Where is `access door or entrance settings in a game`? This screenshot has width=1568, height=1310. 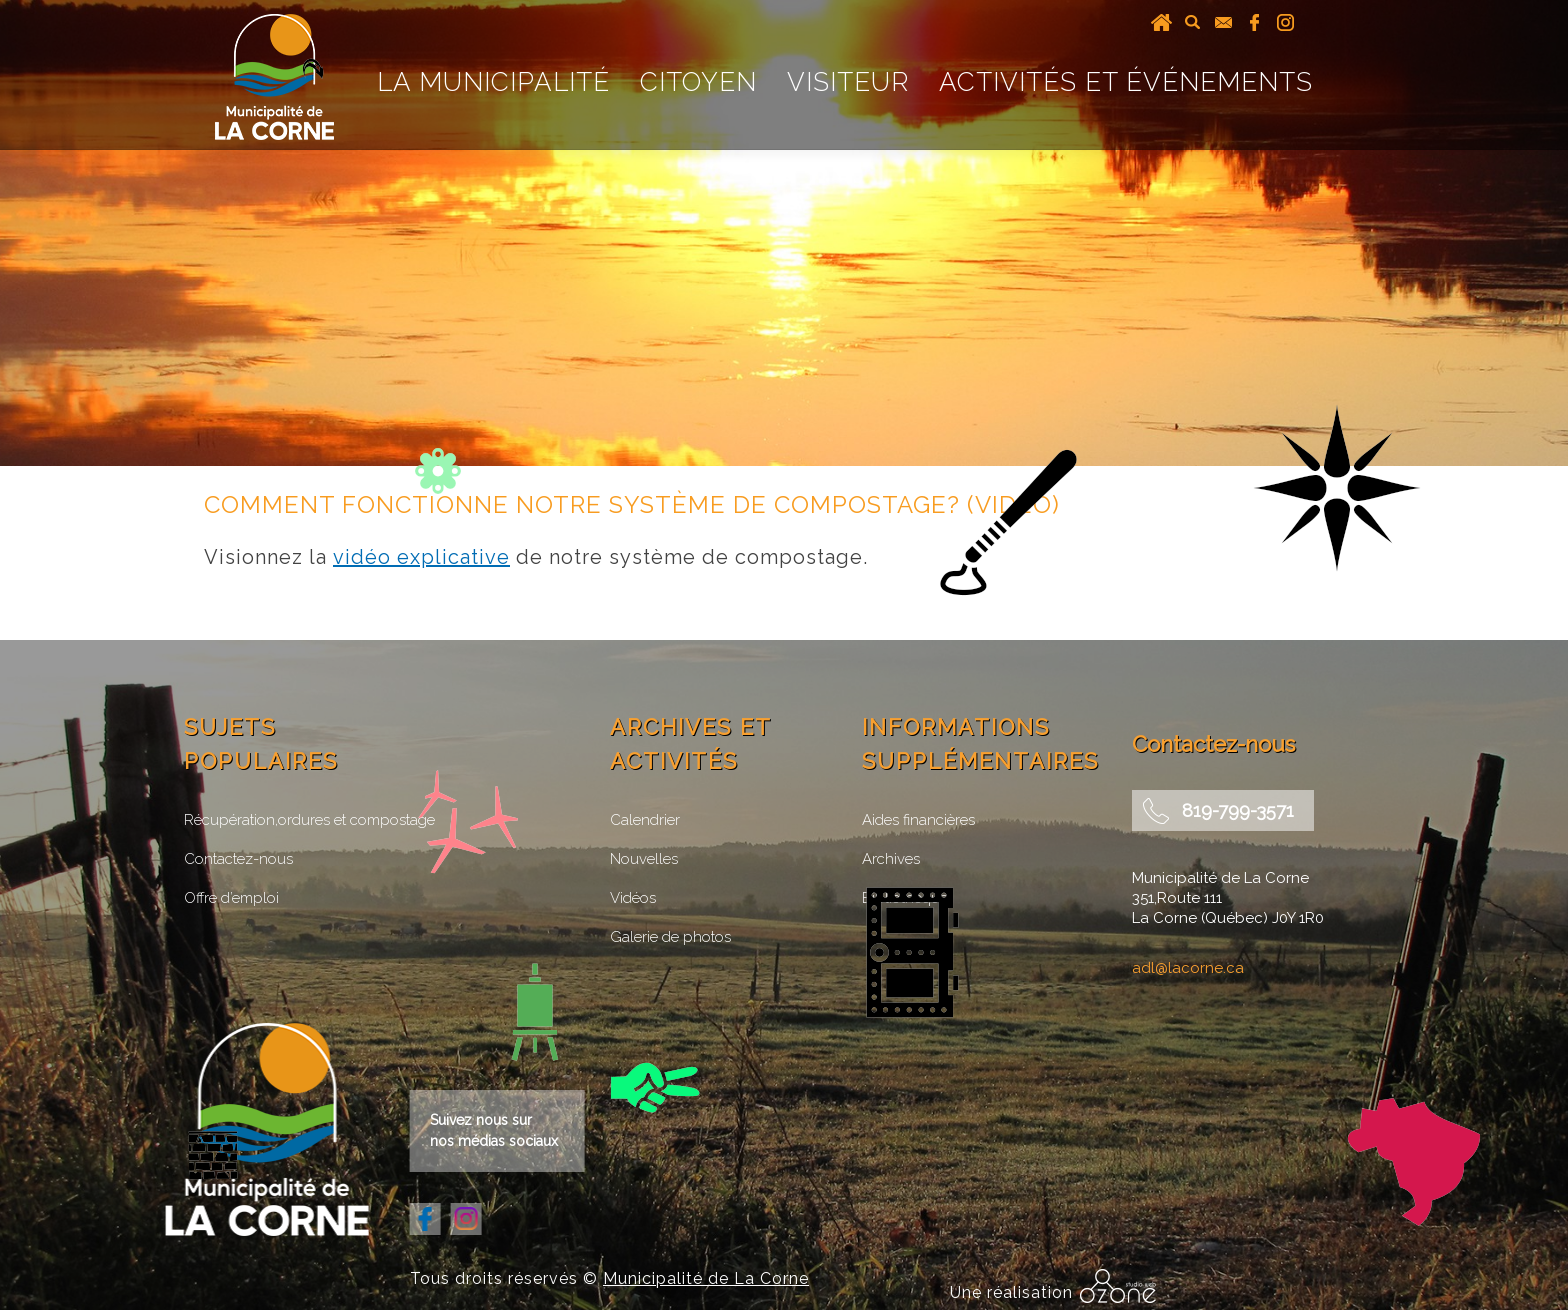
access door or entrance settings in a game is located at coordinates (912, 952).